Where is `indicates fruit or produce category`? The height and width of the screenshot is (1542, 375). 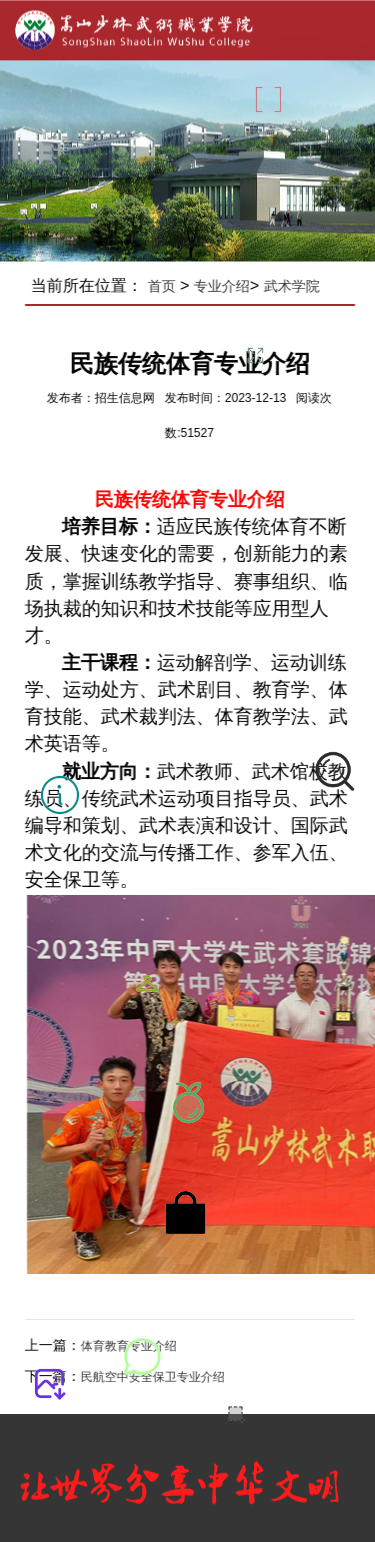 indicates fruit or produce category is located at coordinates (188, 1103).